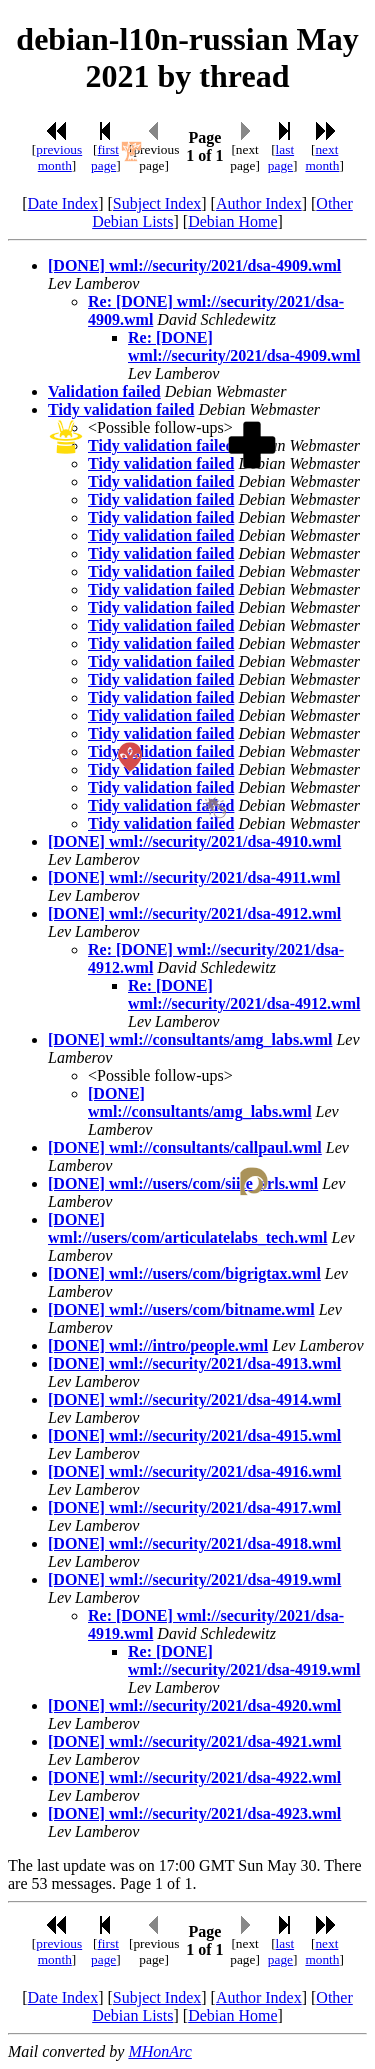  I want to click on access magic or special effects features, so click(66, 437).